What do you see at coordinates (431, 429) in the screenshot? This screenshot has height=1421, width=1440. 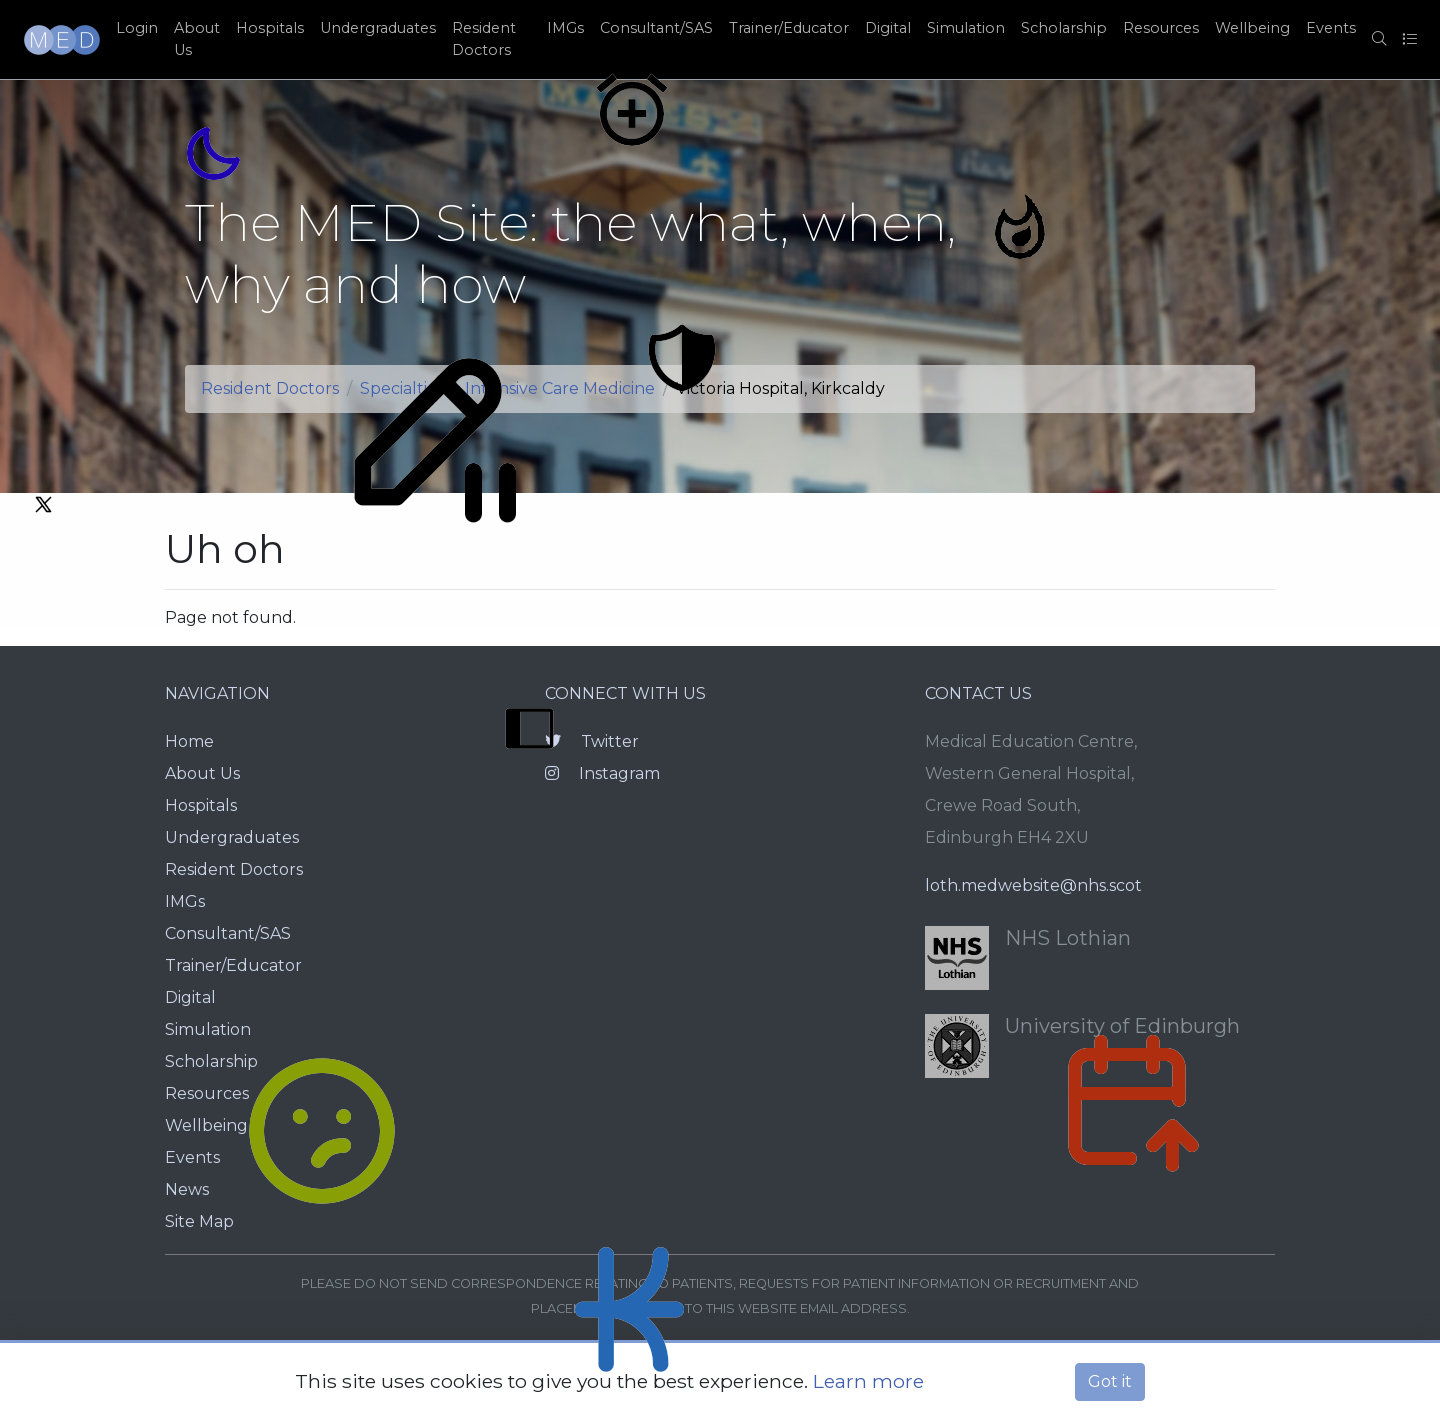 I see `pause editing mode` at bounding box center [431, 429].